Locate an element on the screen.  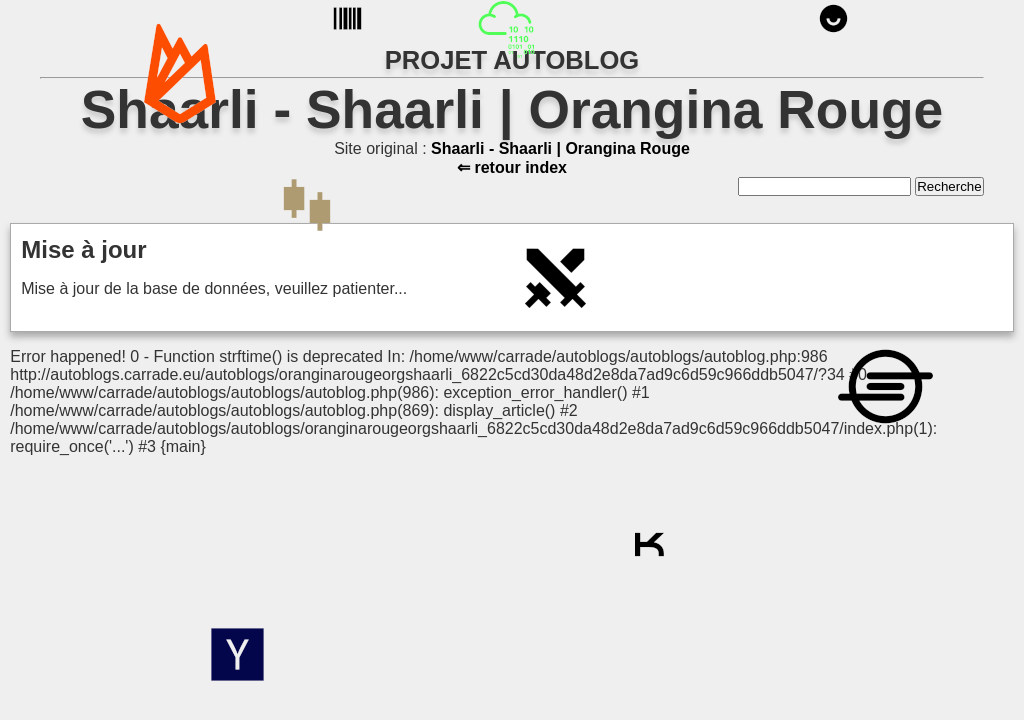
view your profile is located at coordinates (833, 18).